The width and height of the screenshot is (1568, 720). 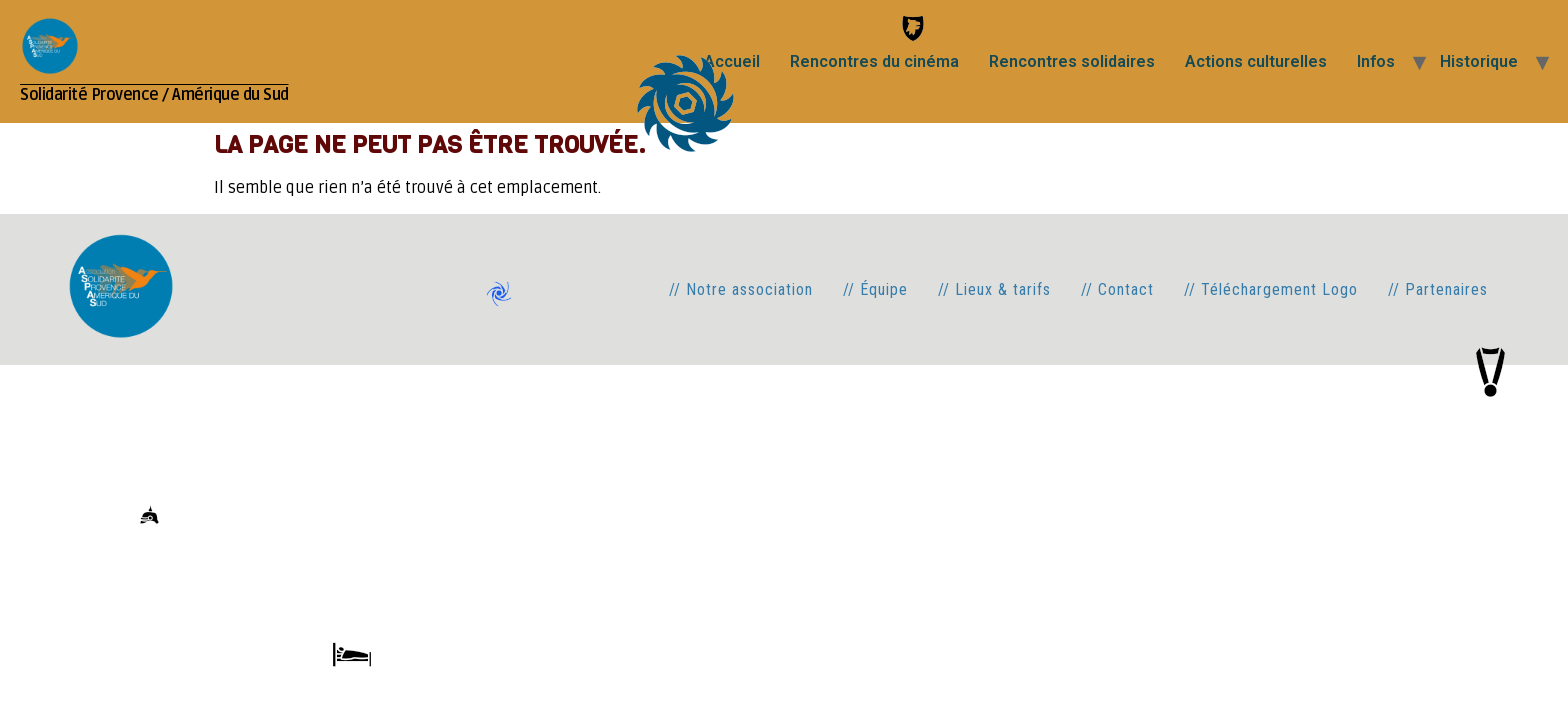 What do you see at coordinates (149, 515) in the screenshot?
I see `select prussian/german historical faction` at bounding box center [149, 515].